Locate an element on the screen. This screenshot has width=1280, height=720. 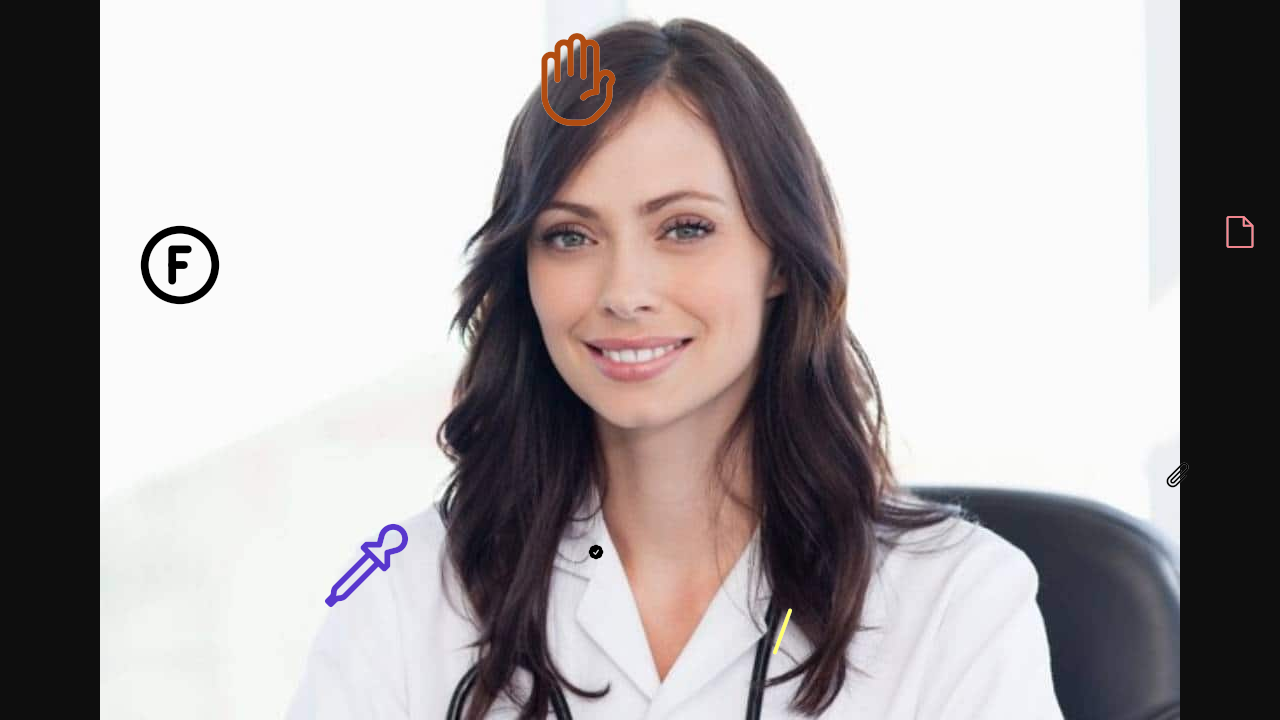
stop or pause an action is located at coordinates (578, 79).